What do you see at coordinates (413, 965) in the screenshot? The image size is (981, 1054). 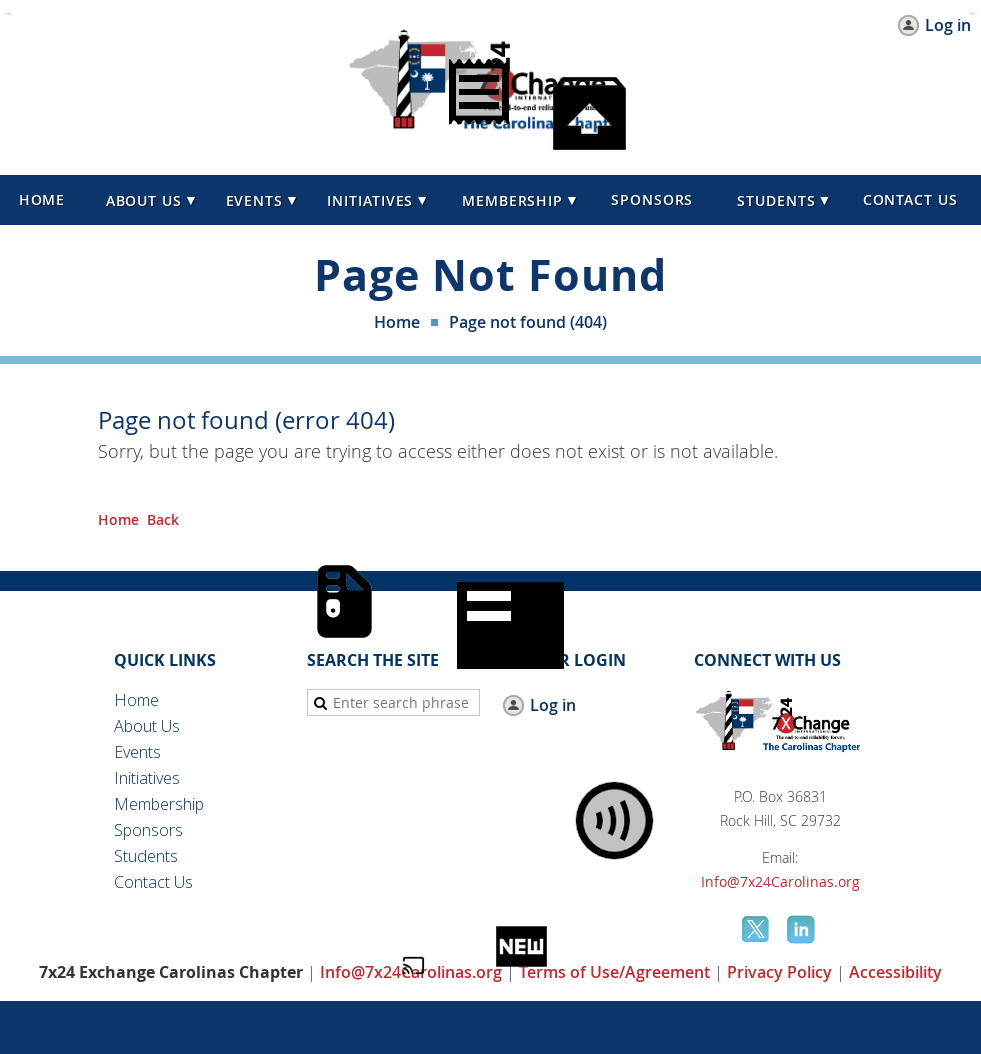 I see `cast your screen to a nearby device` at bounding box center [413, 965].